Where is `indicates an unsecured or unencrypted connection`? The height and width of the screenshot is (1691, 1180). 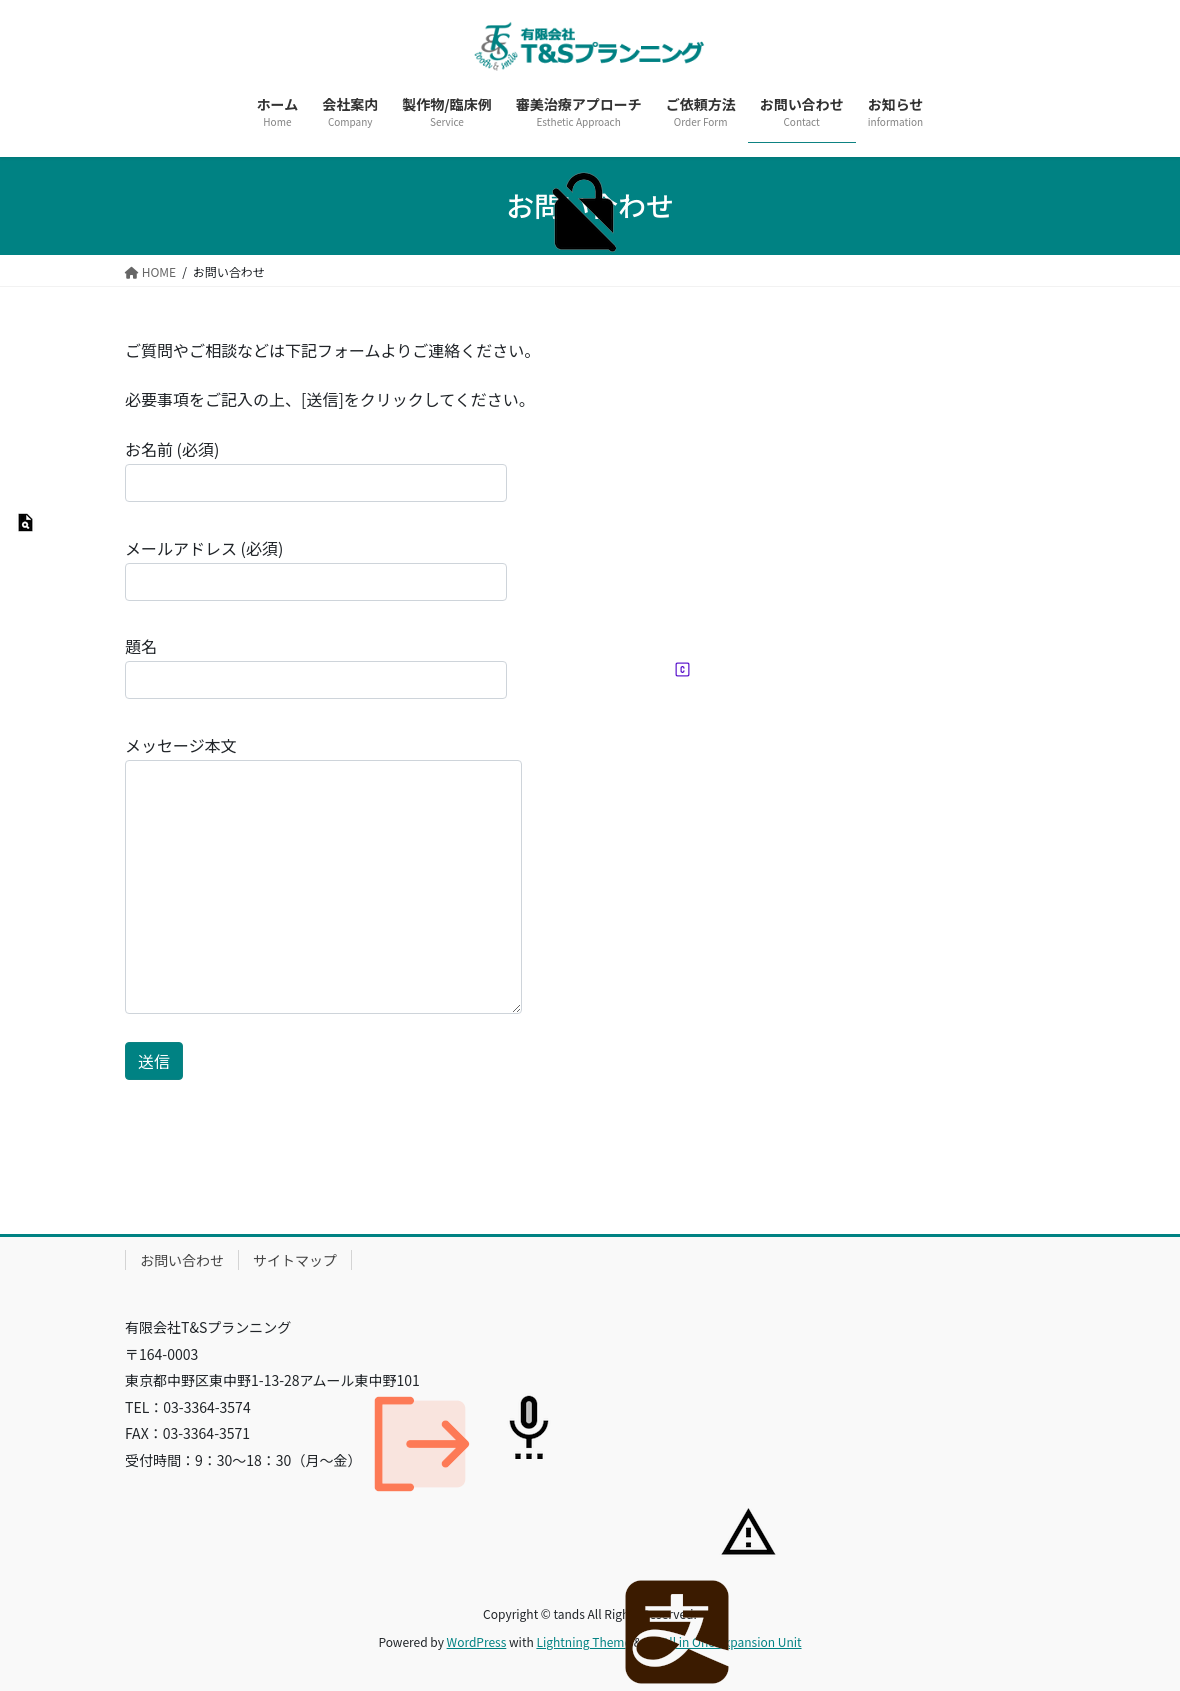 indicates an unsecured or unencrypted connection is located at coordinates (584, 213).